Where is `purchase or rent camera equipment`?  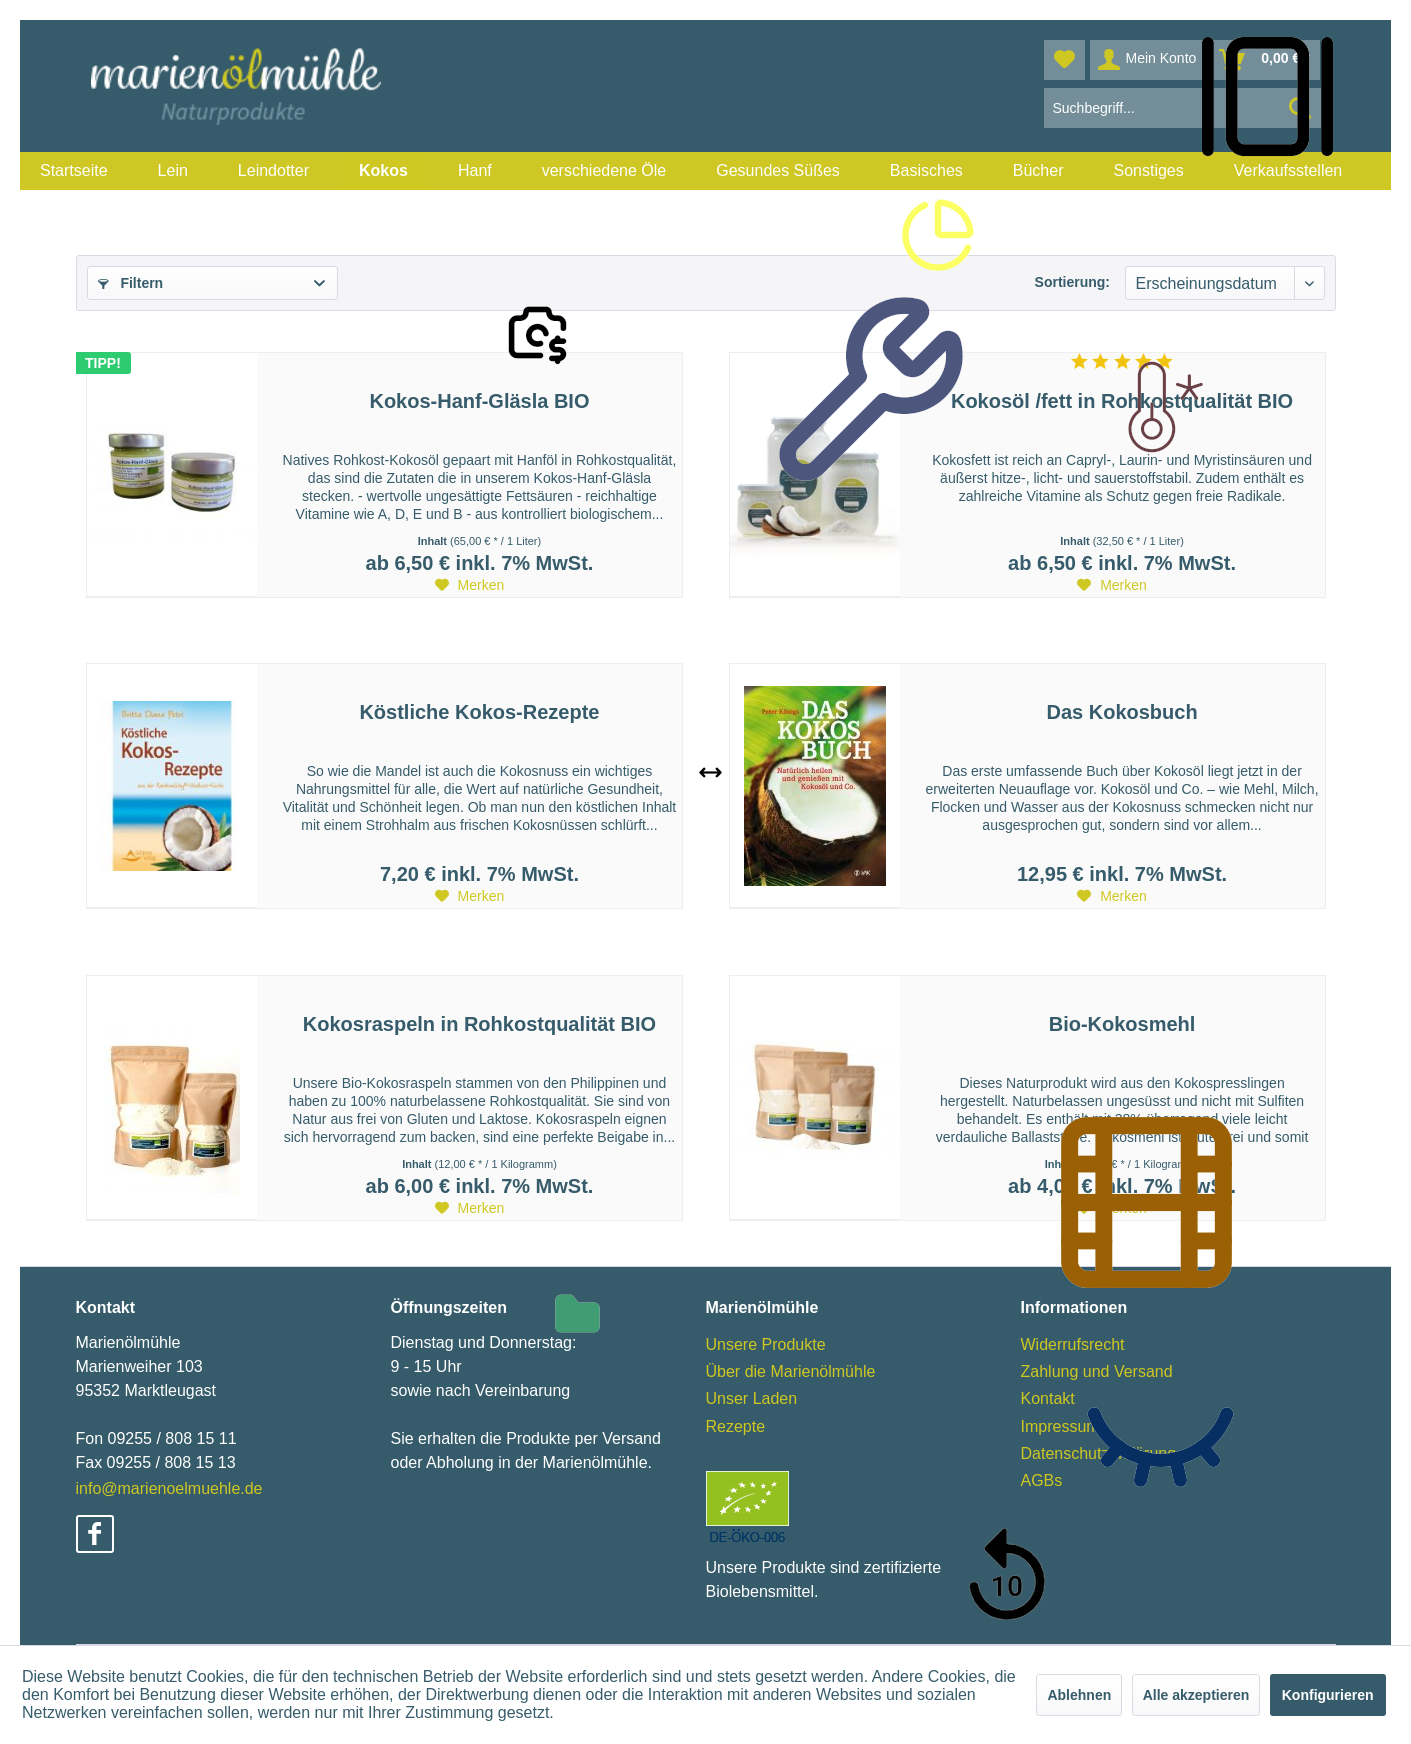 purchase or rent camera equipment is located at coordinates (537, 332).